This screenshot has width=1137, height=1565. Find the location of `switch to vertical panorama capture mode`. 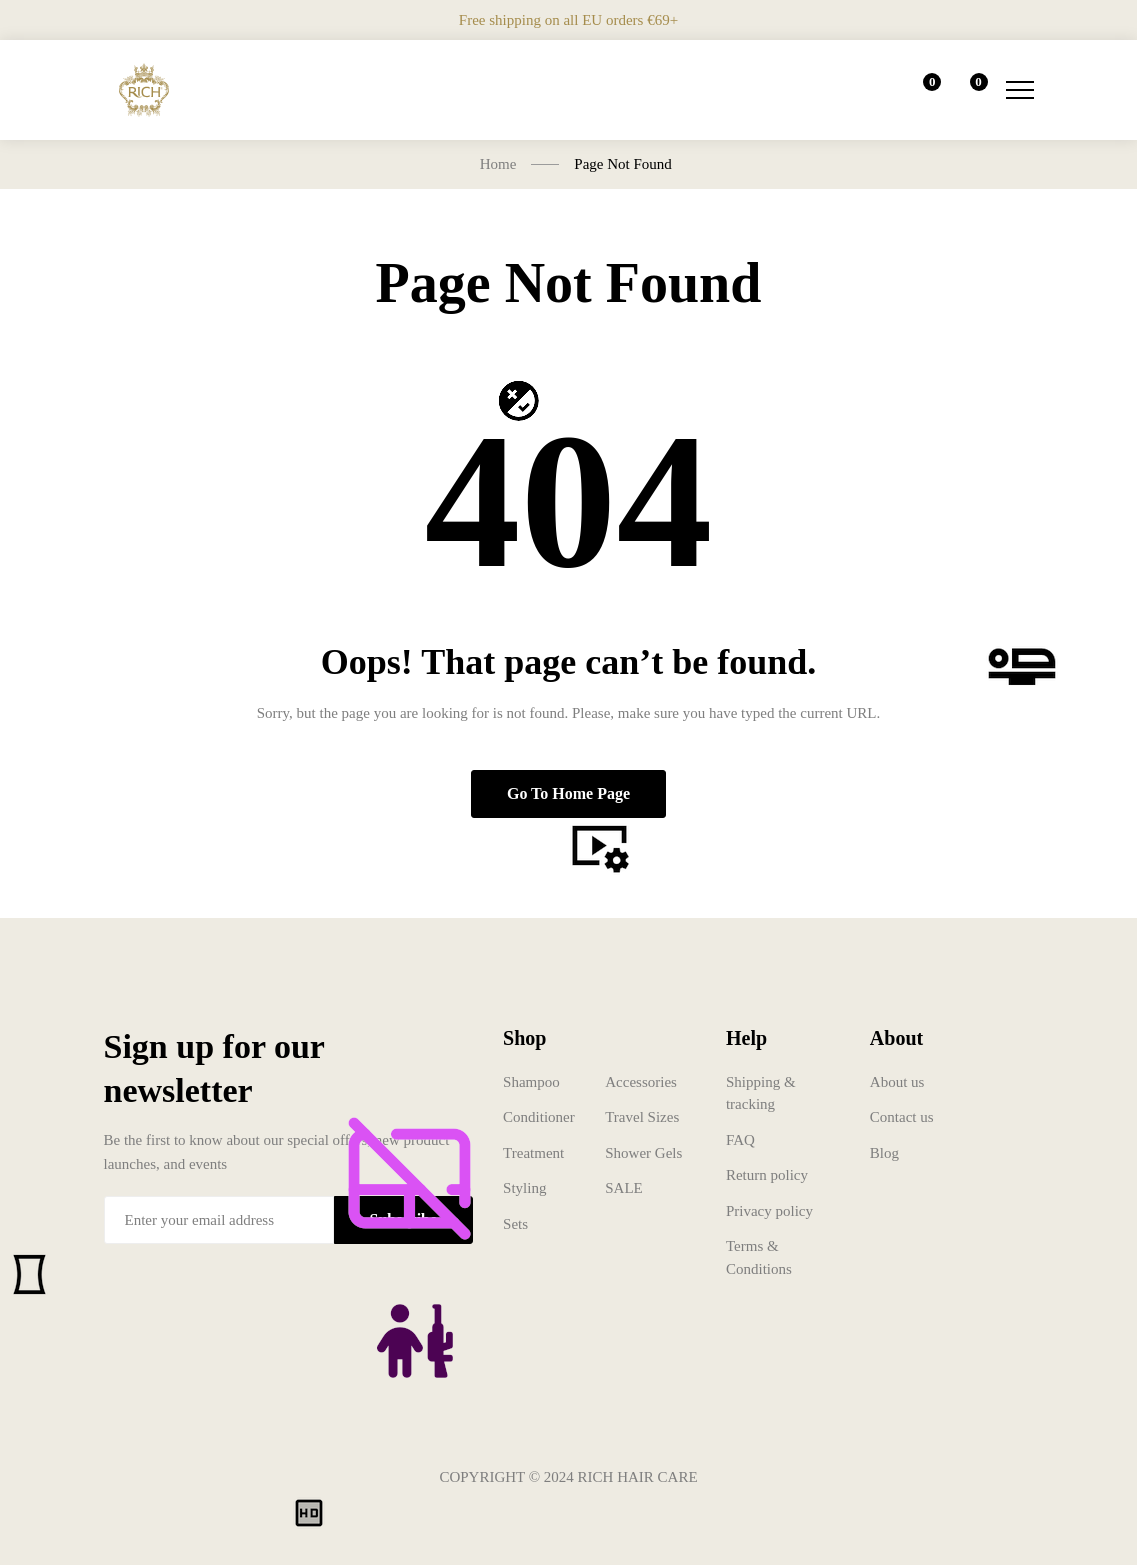

switch to vertical panorama capture mode is located at coordinates (29, 1274).